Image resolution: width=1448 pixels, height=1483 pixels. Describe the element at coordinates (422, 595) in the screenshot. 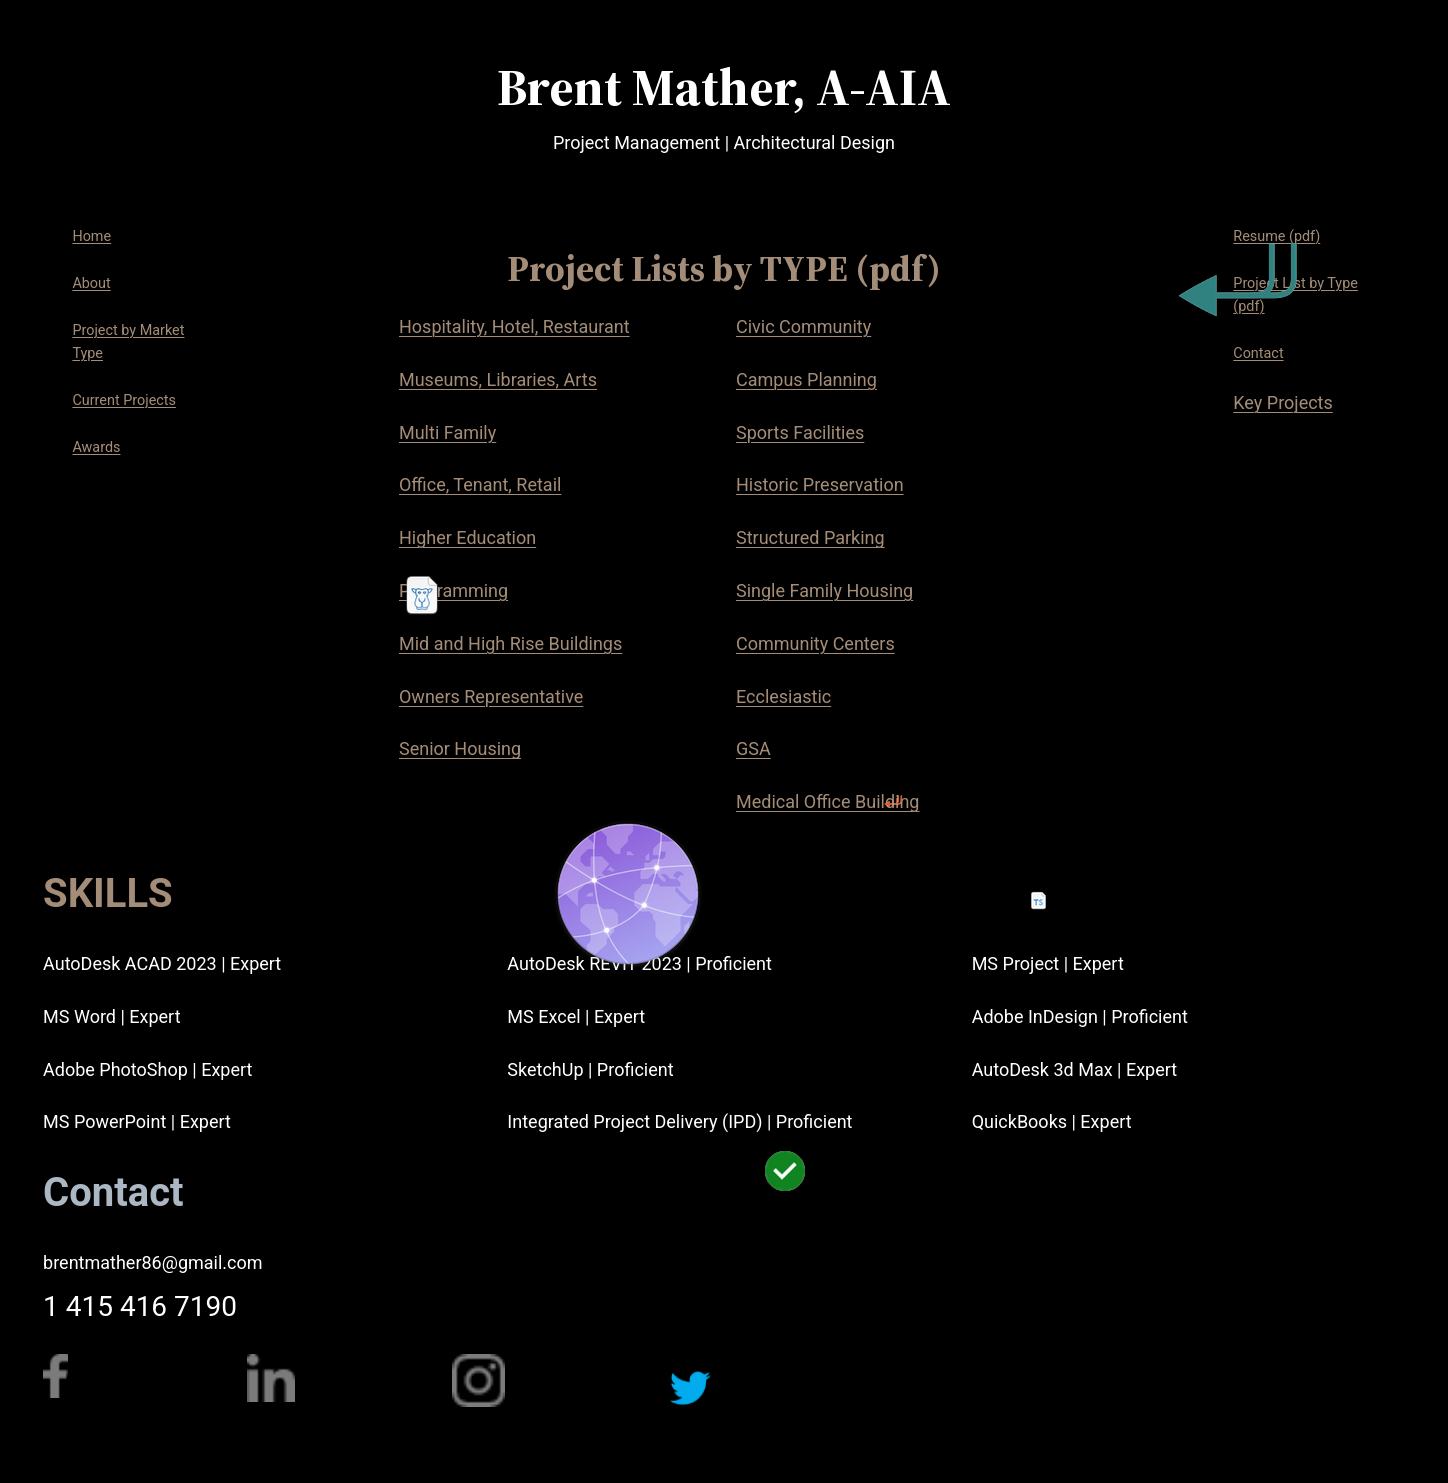

I see `a perl programming language file` at that location.